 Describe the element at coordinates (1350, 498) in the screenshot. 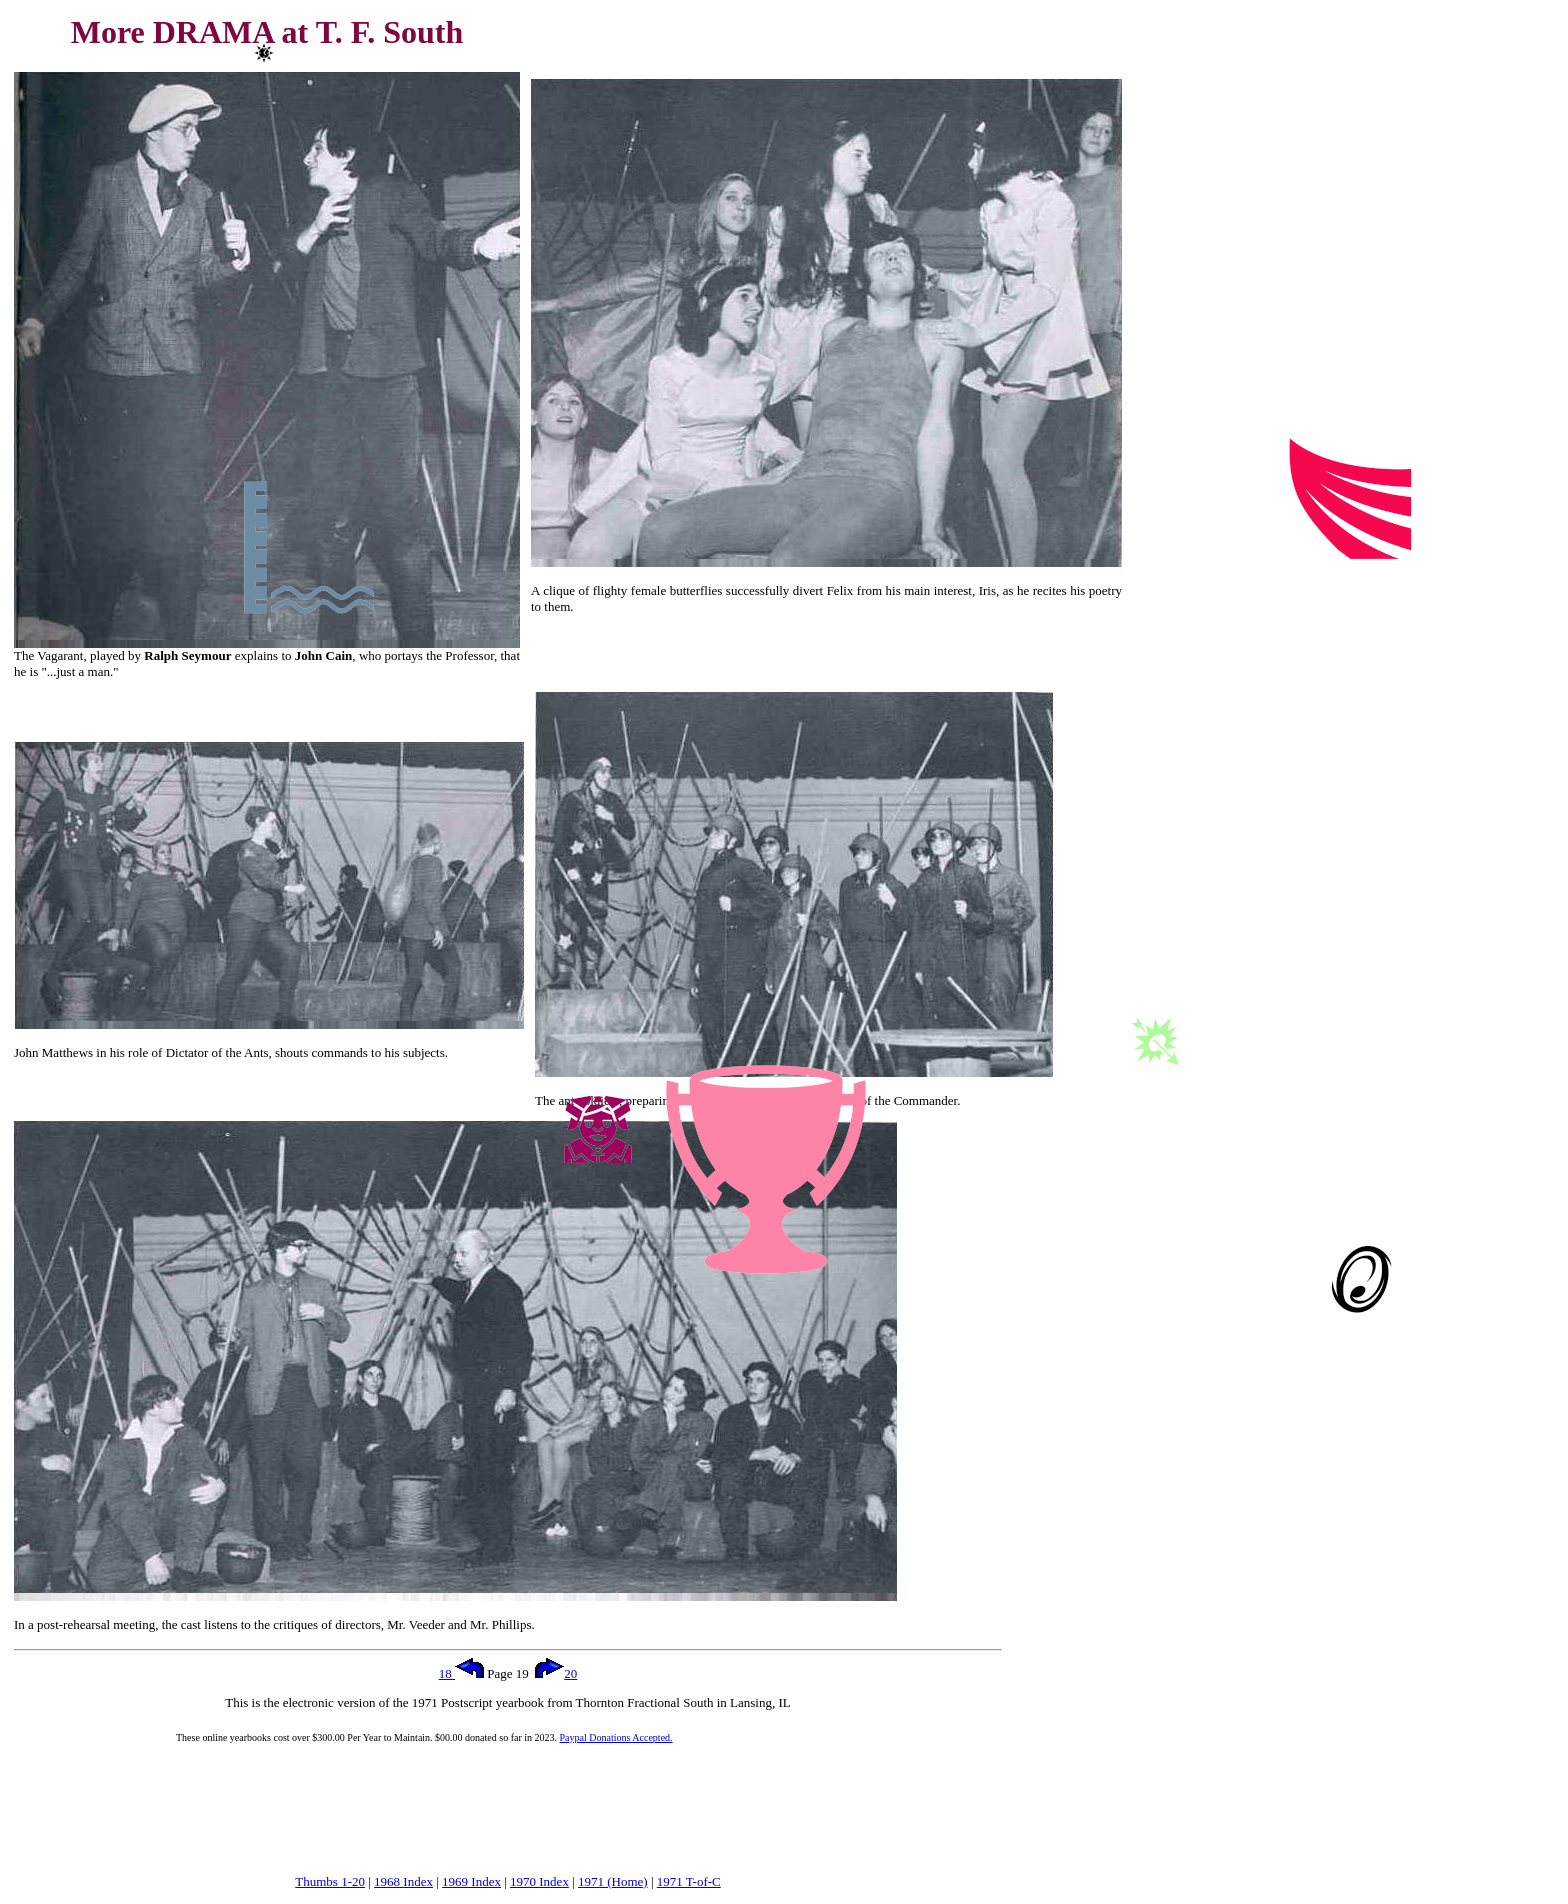

I see `indicates windy weather conditions` at that location.